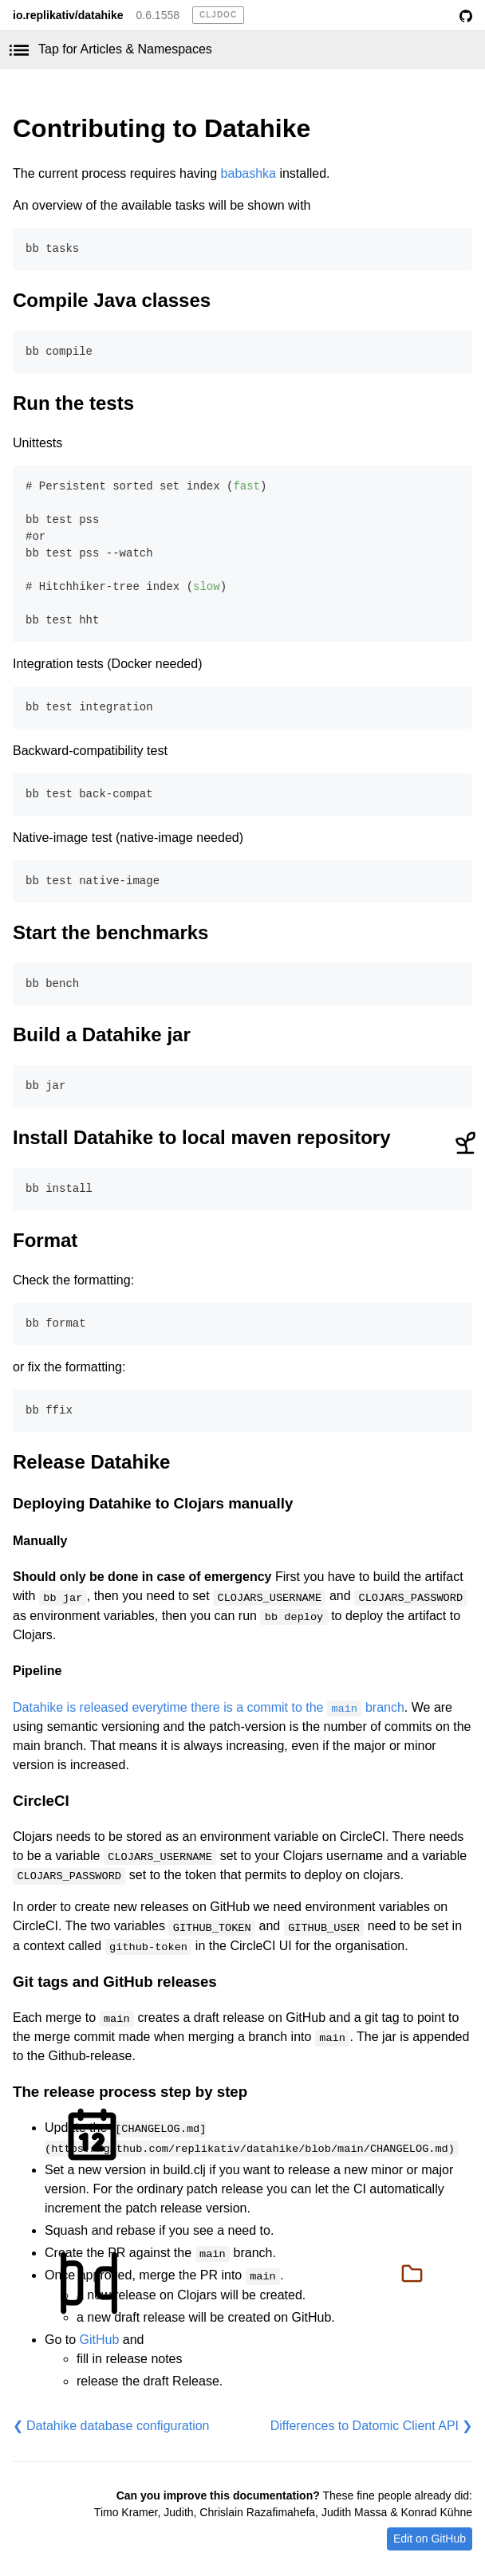  Describe the element at coordinates (412, 2273) in the screenshot. I see `open file folder` at that location.